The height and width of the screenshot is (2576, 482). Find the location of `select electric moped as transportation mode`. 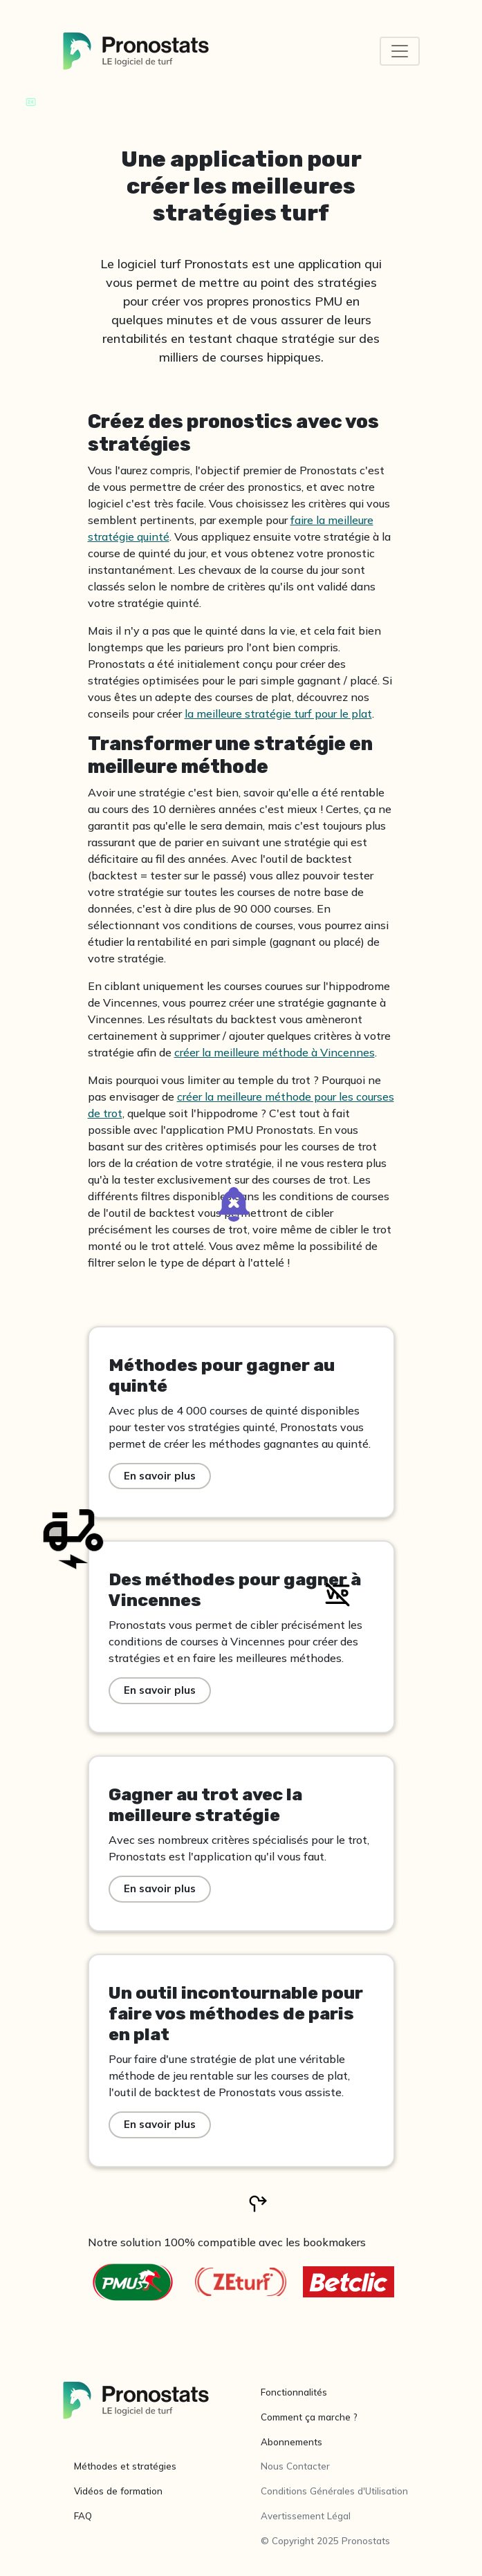

select electric moped as transportation mode is located at coordinates (73, 1536).